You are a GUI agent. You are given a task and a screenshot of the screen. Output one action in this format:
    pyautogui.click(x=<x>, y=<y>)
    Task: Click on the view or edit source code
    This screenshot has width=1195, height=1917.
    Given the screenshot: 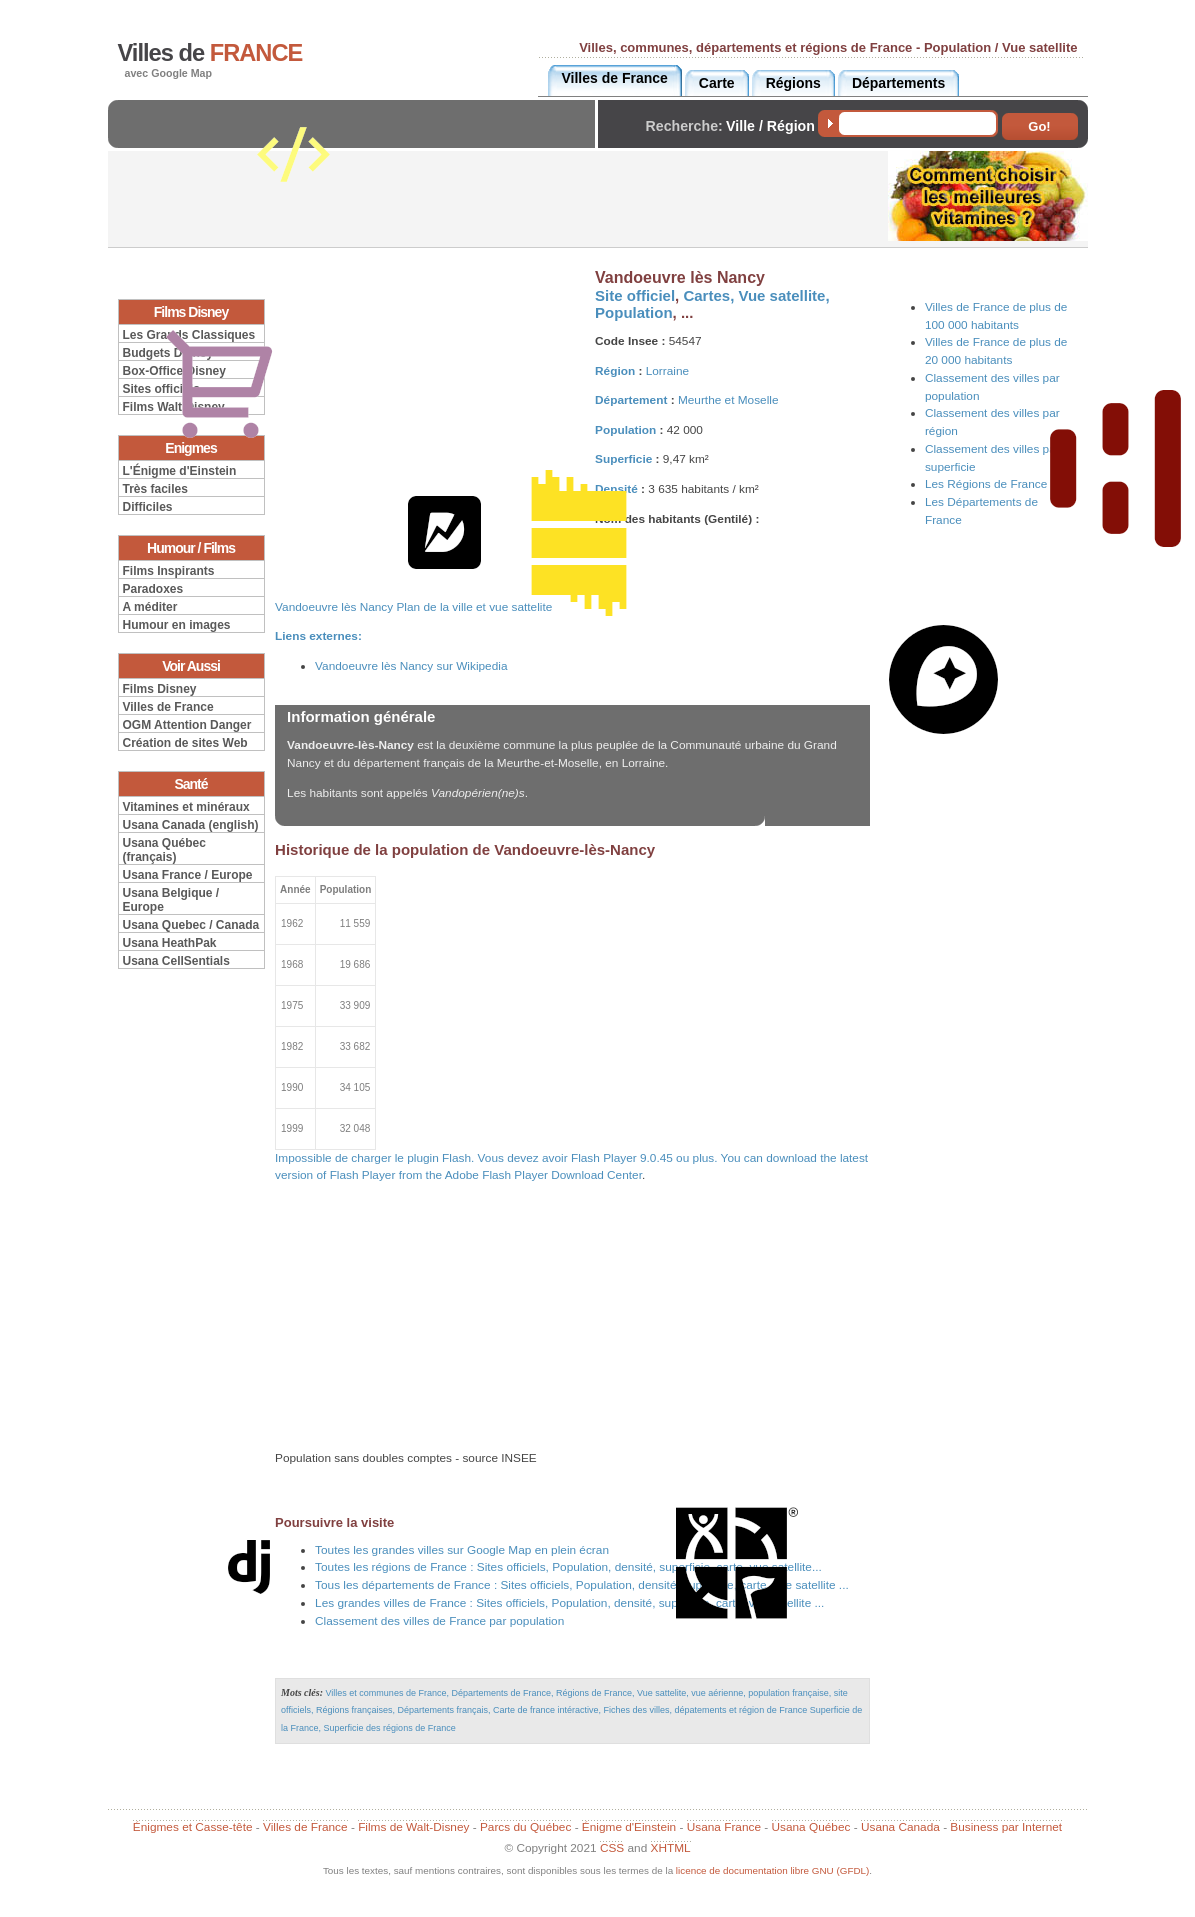 What is the action you would take?
    pyautogui.click(x=293, y=154)
    